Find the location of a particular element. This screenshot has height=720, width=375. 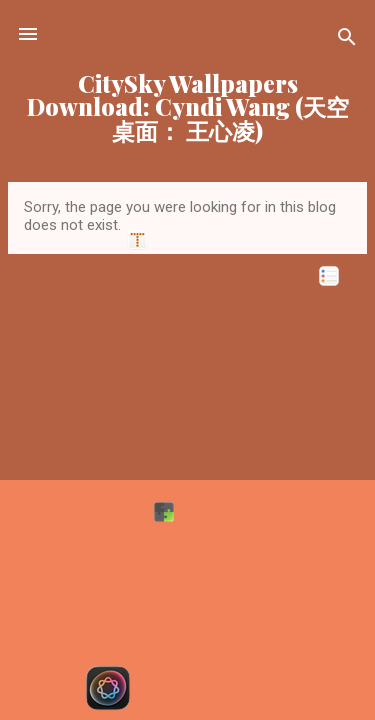

open Image Playground app is located at coordinates (108, 688).